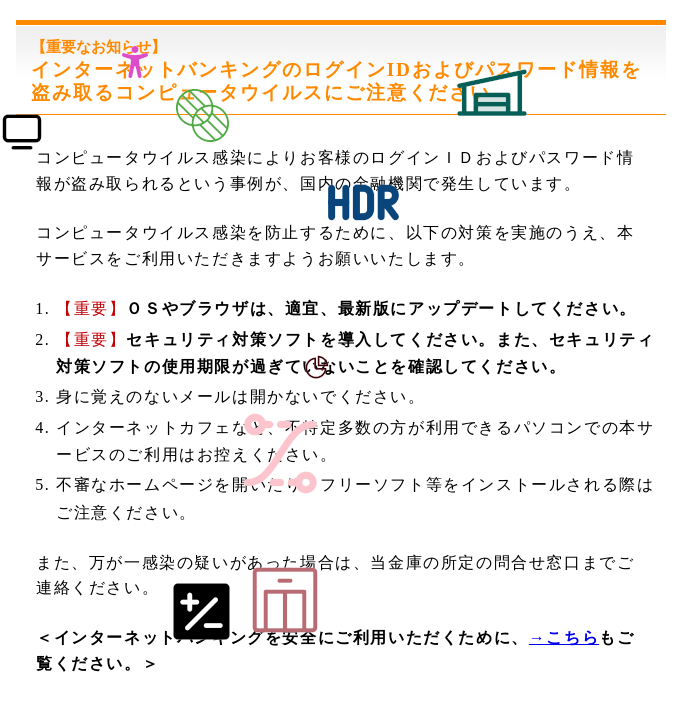 This screenshot has width=682, height=720. Describe the element at coordinates (285, 600) in the screenshot. I see `indicates elevator access or location` at that location.